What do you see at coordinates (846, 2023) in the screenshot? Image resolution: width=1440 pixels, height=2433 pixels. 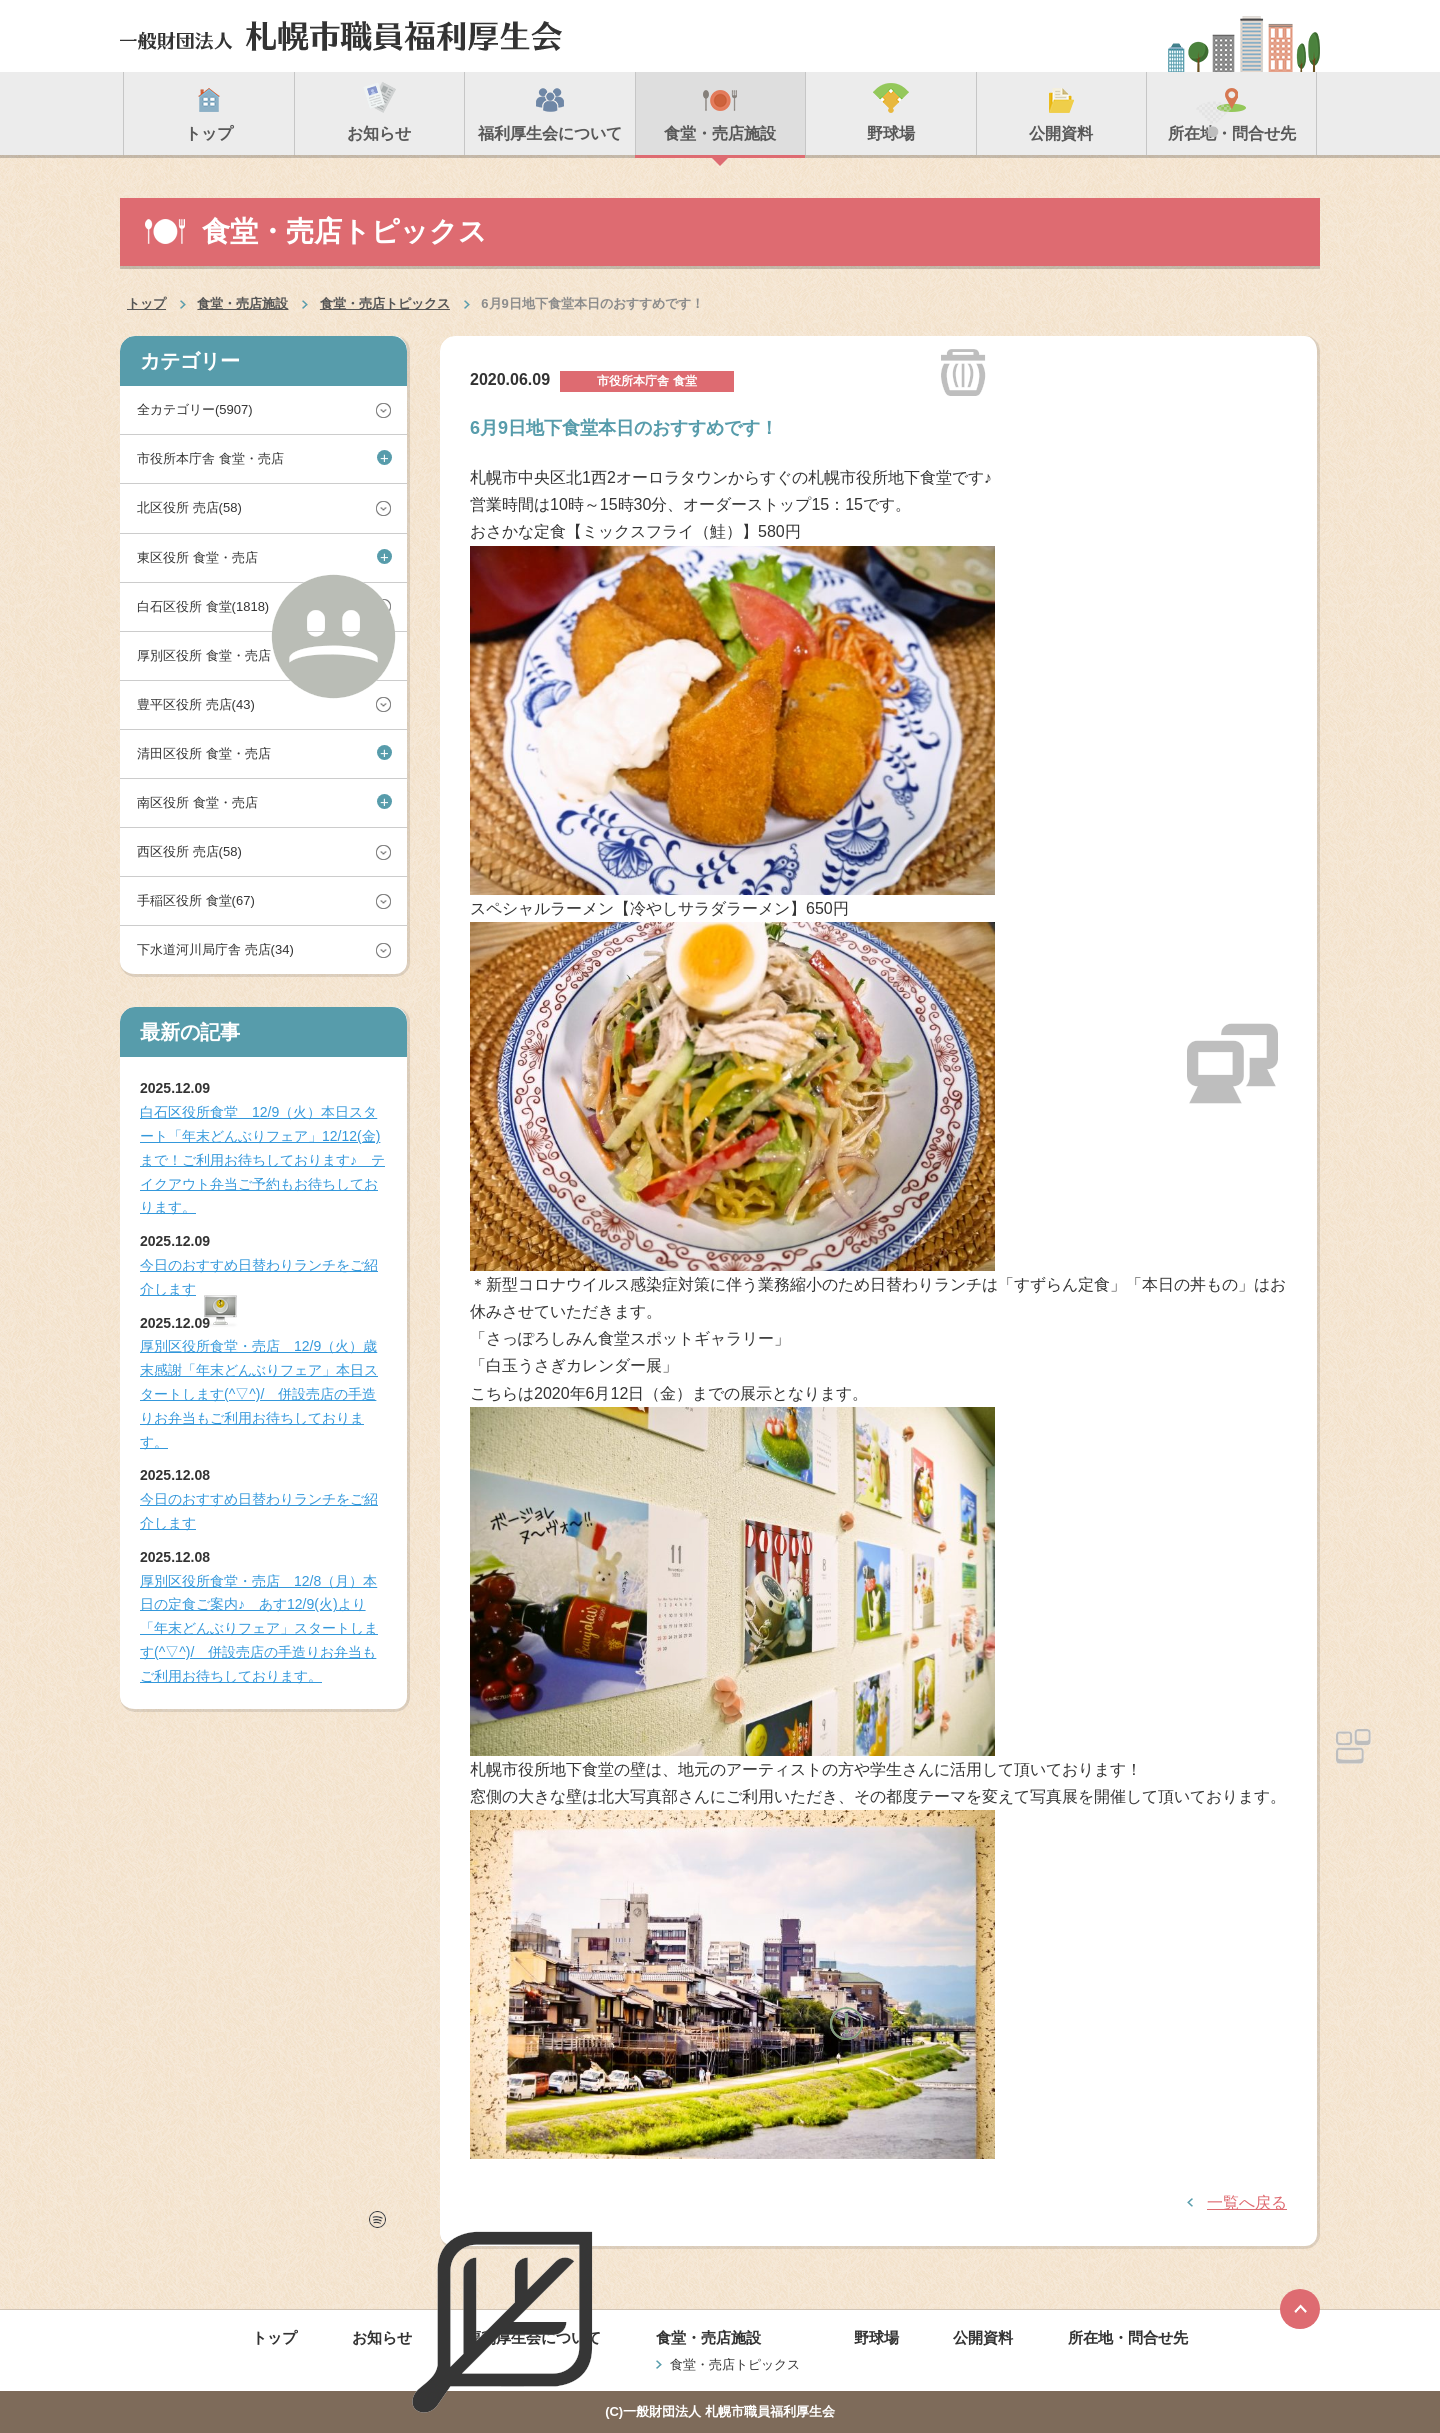 I see `indicates an app has encountered an error` at bounding box center [846, 2023].